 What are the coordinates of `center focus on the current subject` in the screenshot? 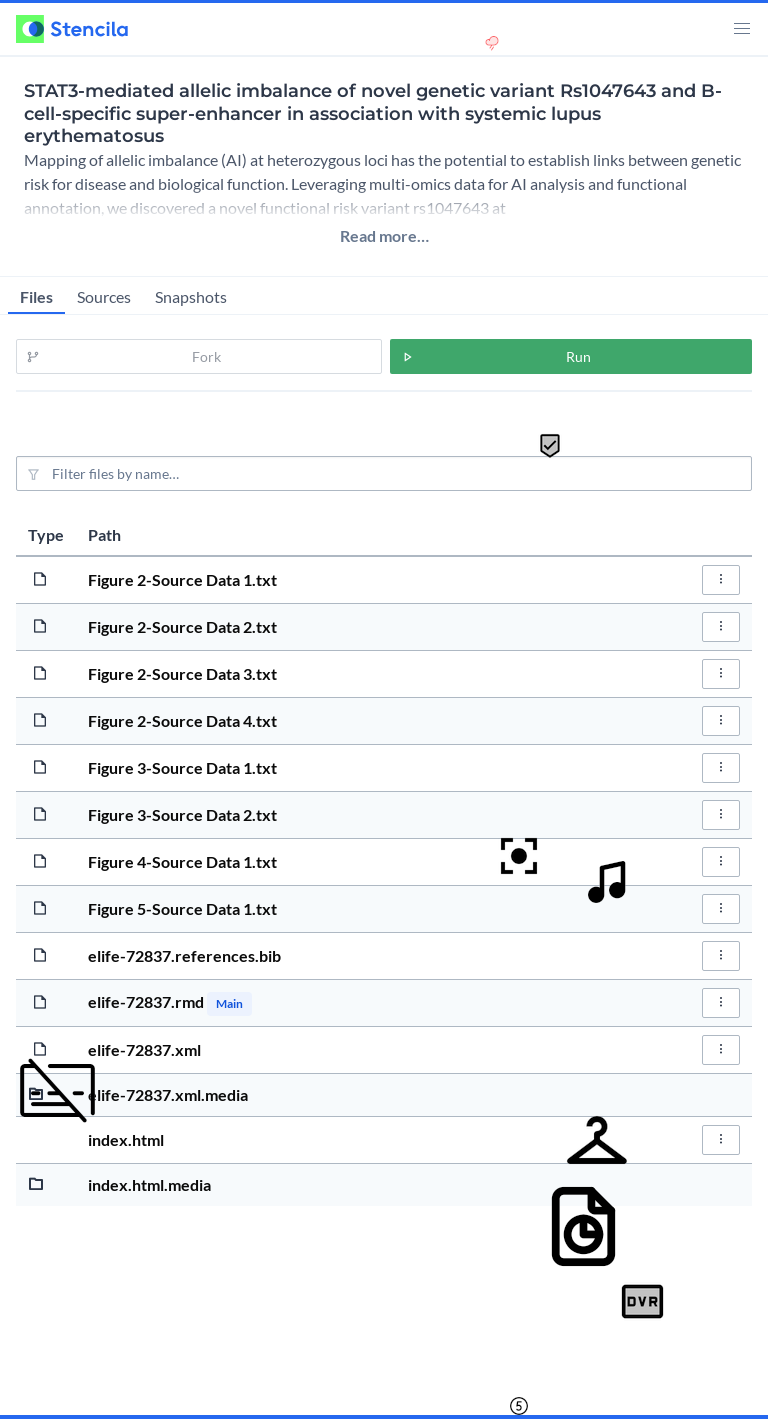 It's located at (519, 856).